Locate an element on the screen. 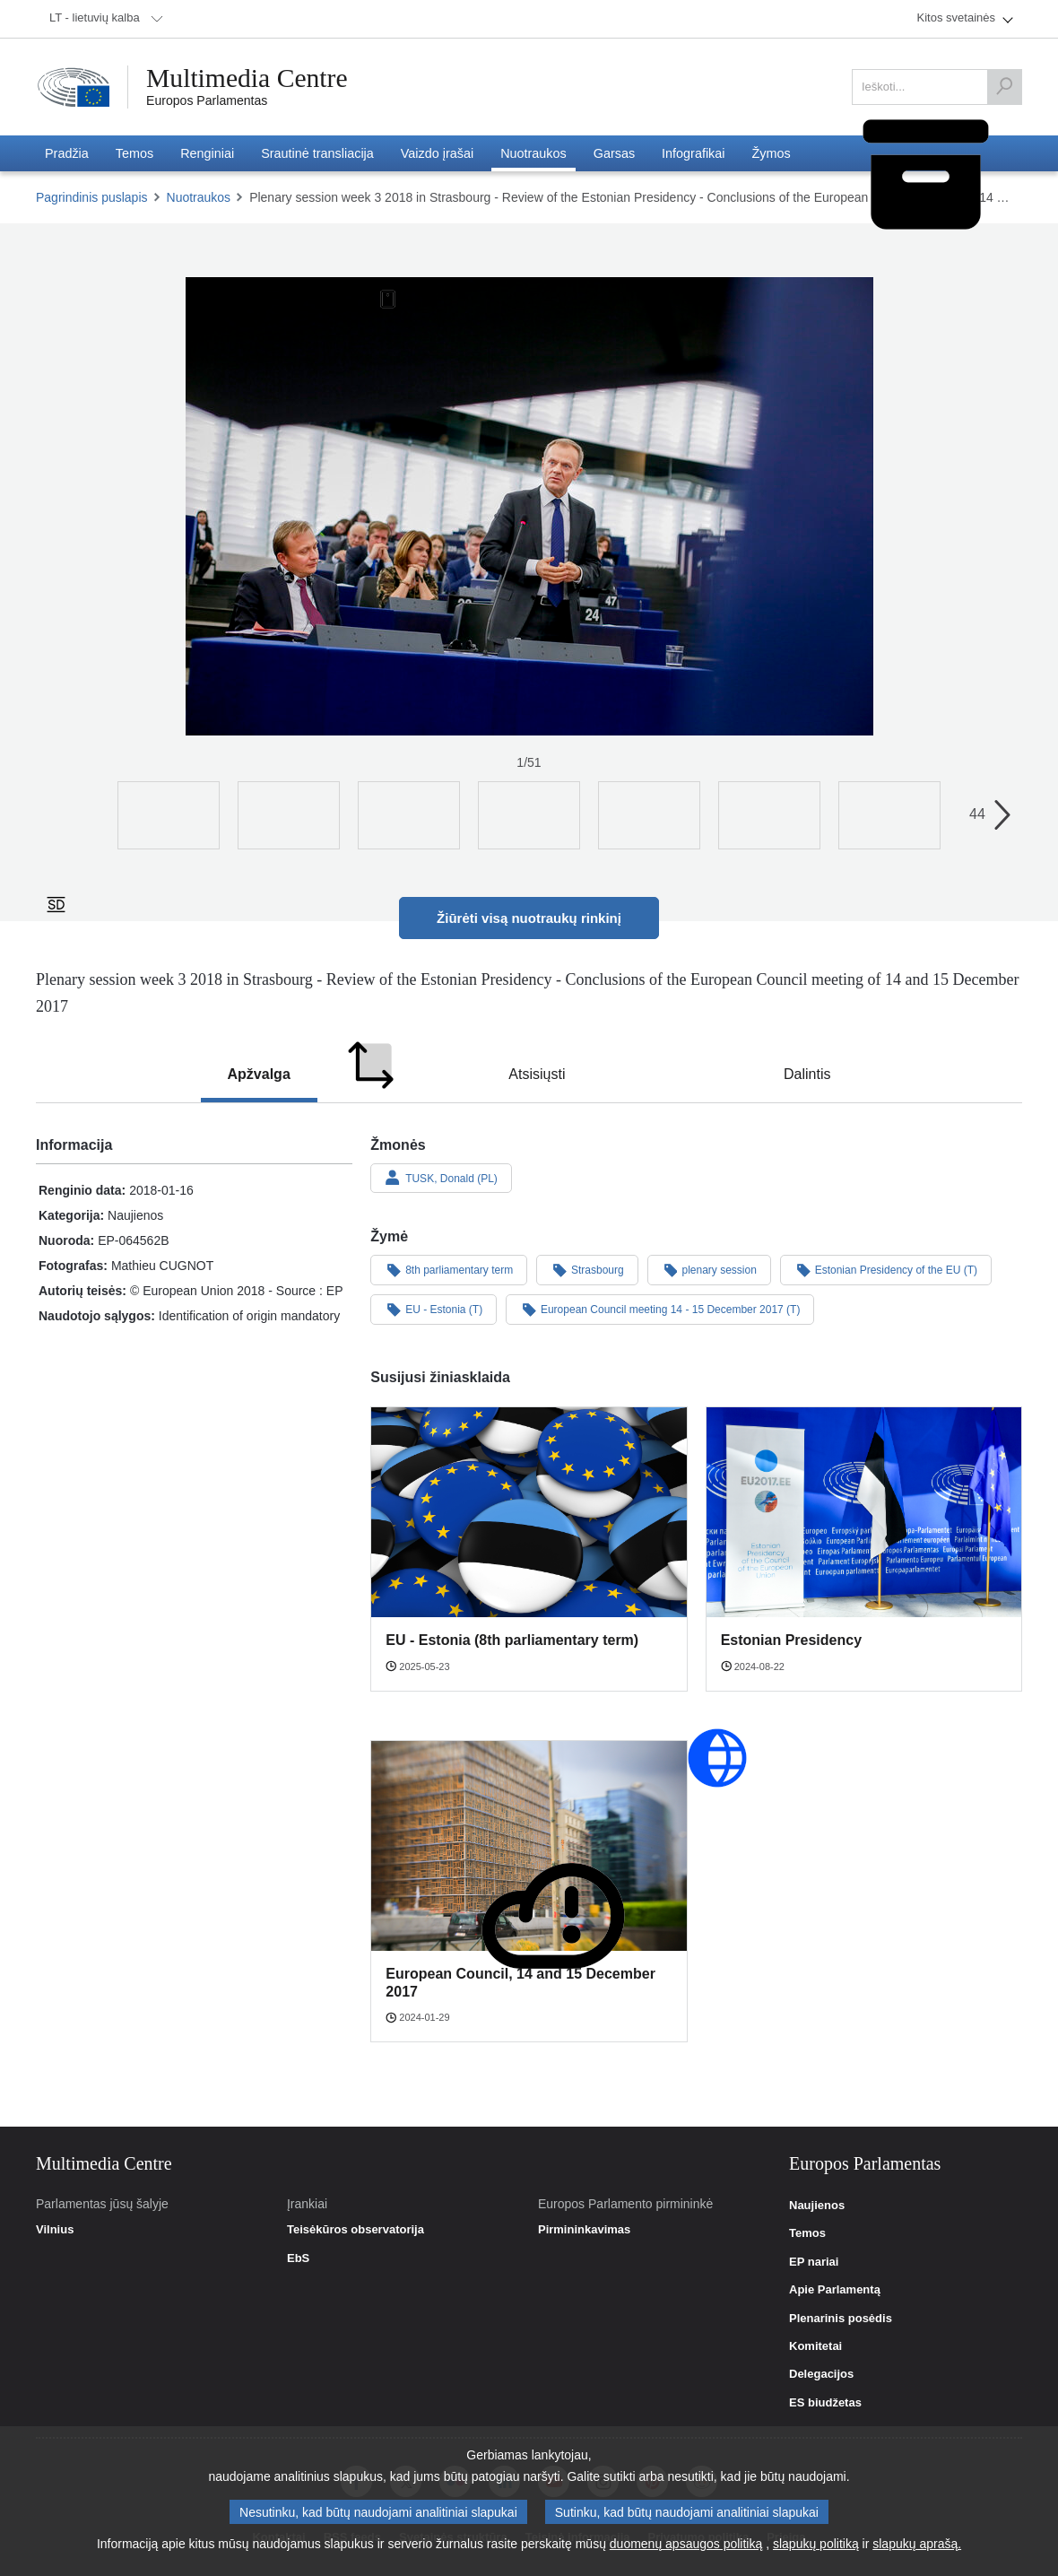 The image size is (1058, 2576). cloud storage warning or error is located at coordinates (553, 1916).